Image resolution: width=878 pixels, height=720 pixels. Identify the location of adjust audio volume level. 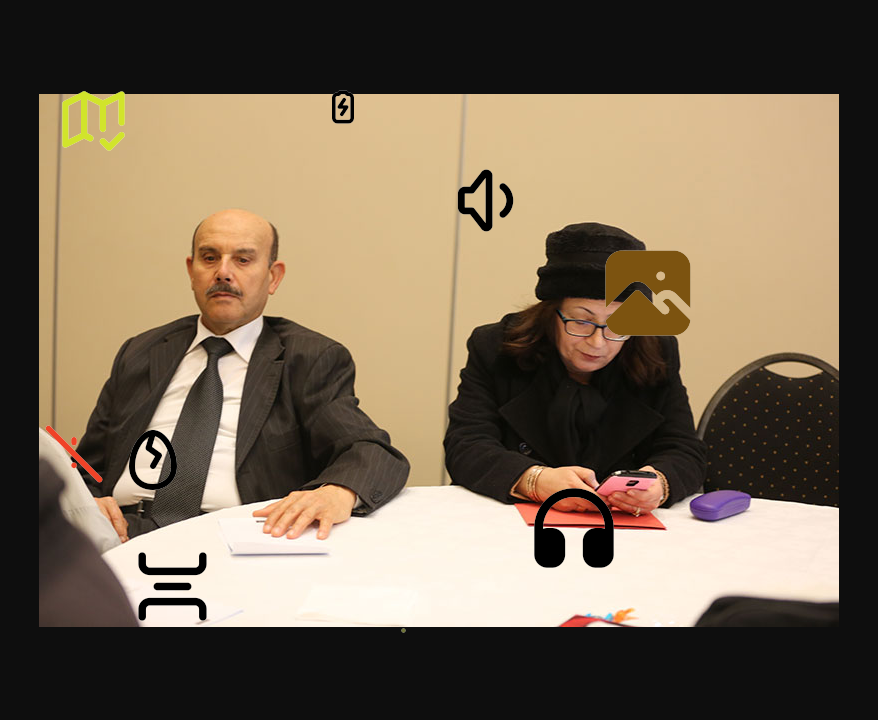
(492, 200).